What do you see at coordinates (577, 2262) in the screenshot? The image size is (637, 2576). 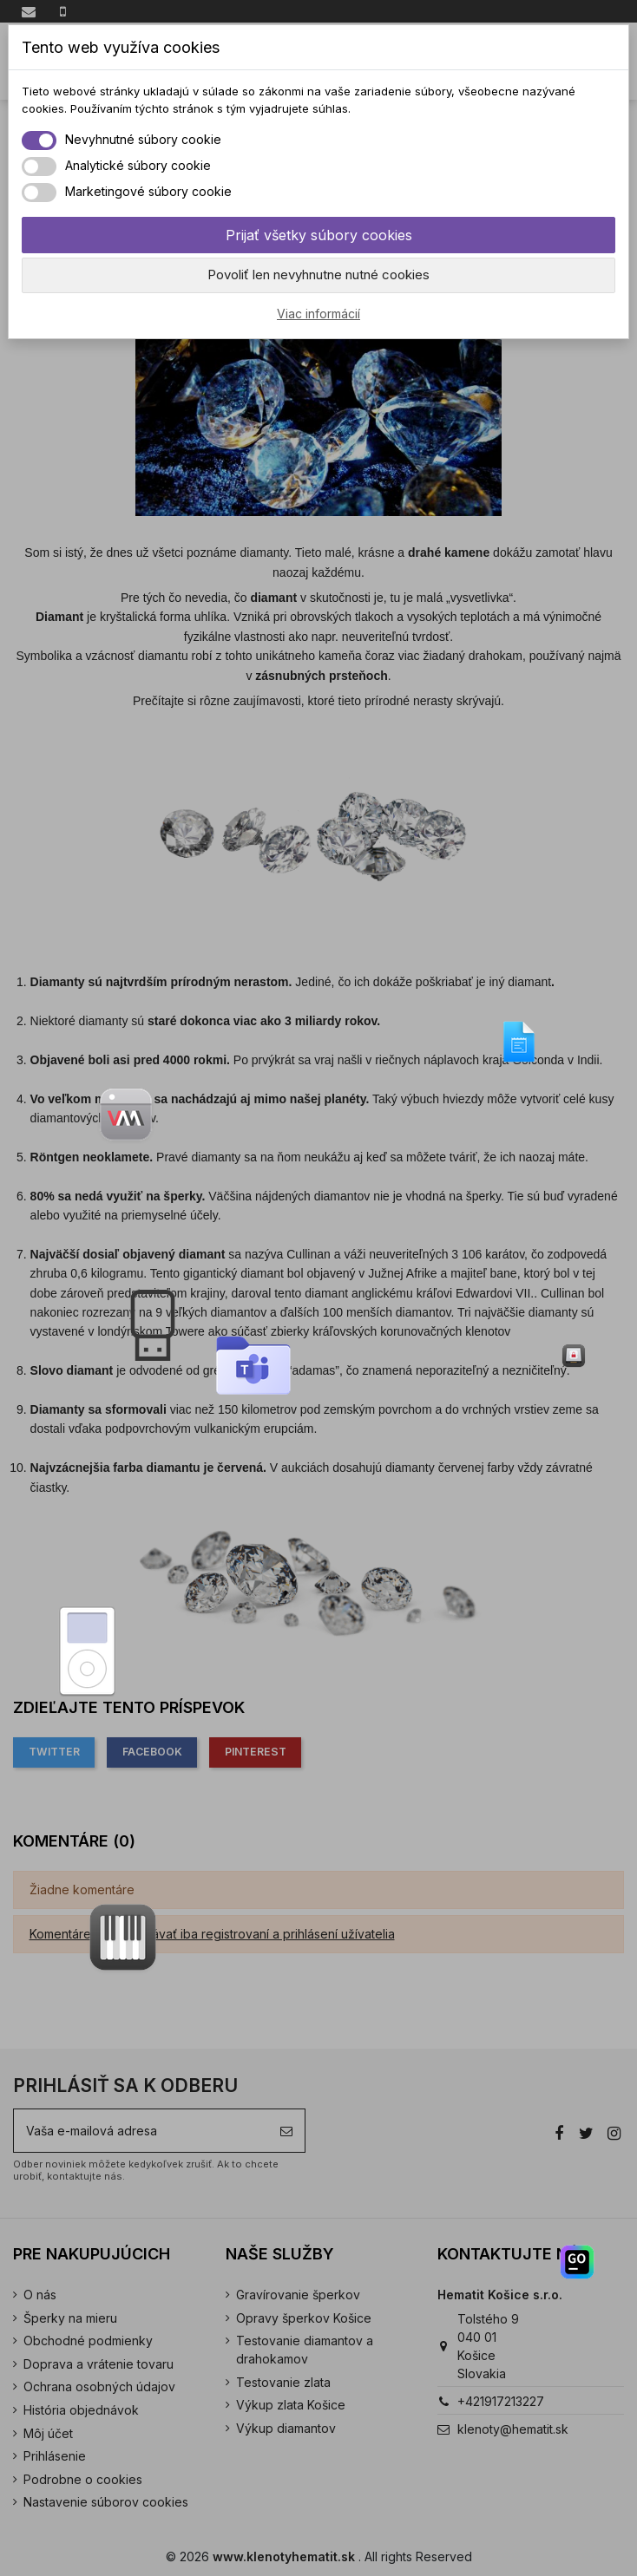 I see `open GoLand IDE application` at bounding box center [577, 2262].